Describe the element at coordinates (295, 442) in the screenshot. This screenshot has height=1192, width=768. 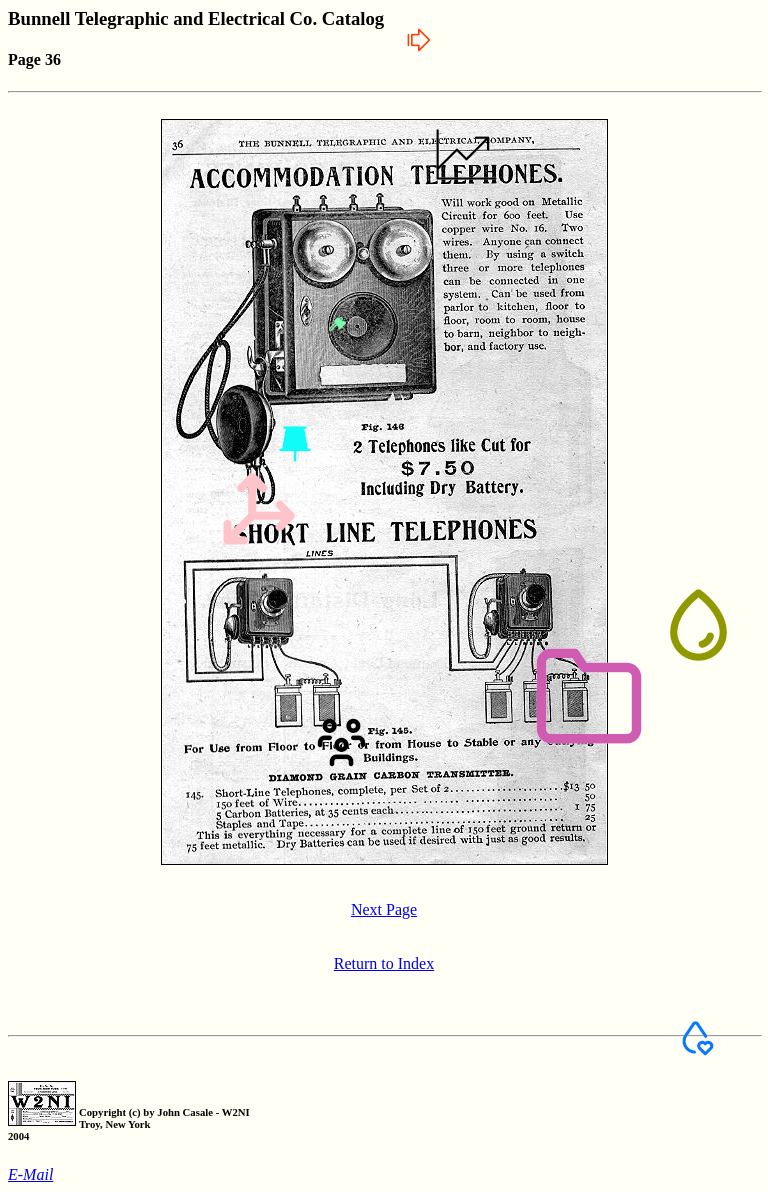
I see `pin an item to keep it visible` at that location.